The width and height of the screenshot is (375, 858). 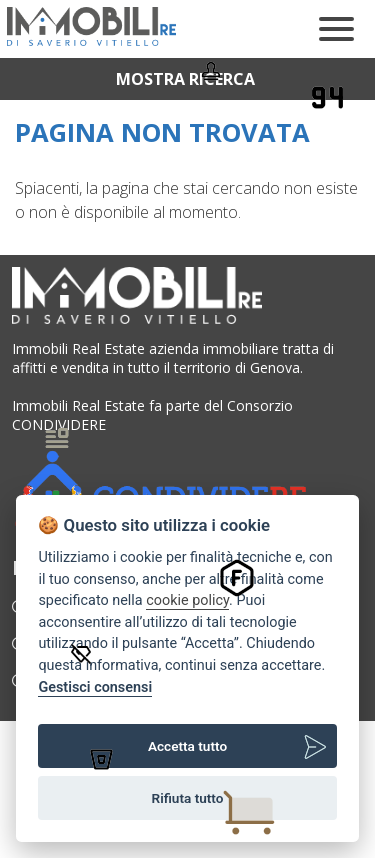 What do you see at coordinates (327, 97) in the screenshot?
I see `indicates item number 94 in a list or sequence` at bounding box center [327, 97].